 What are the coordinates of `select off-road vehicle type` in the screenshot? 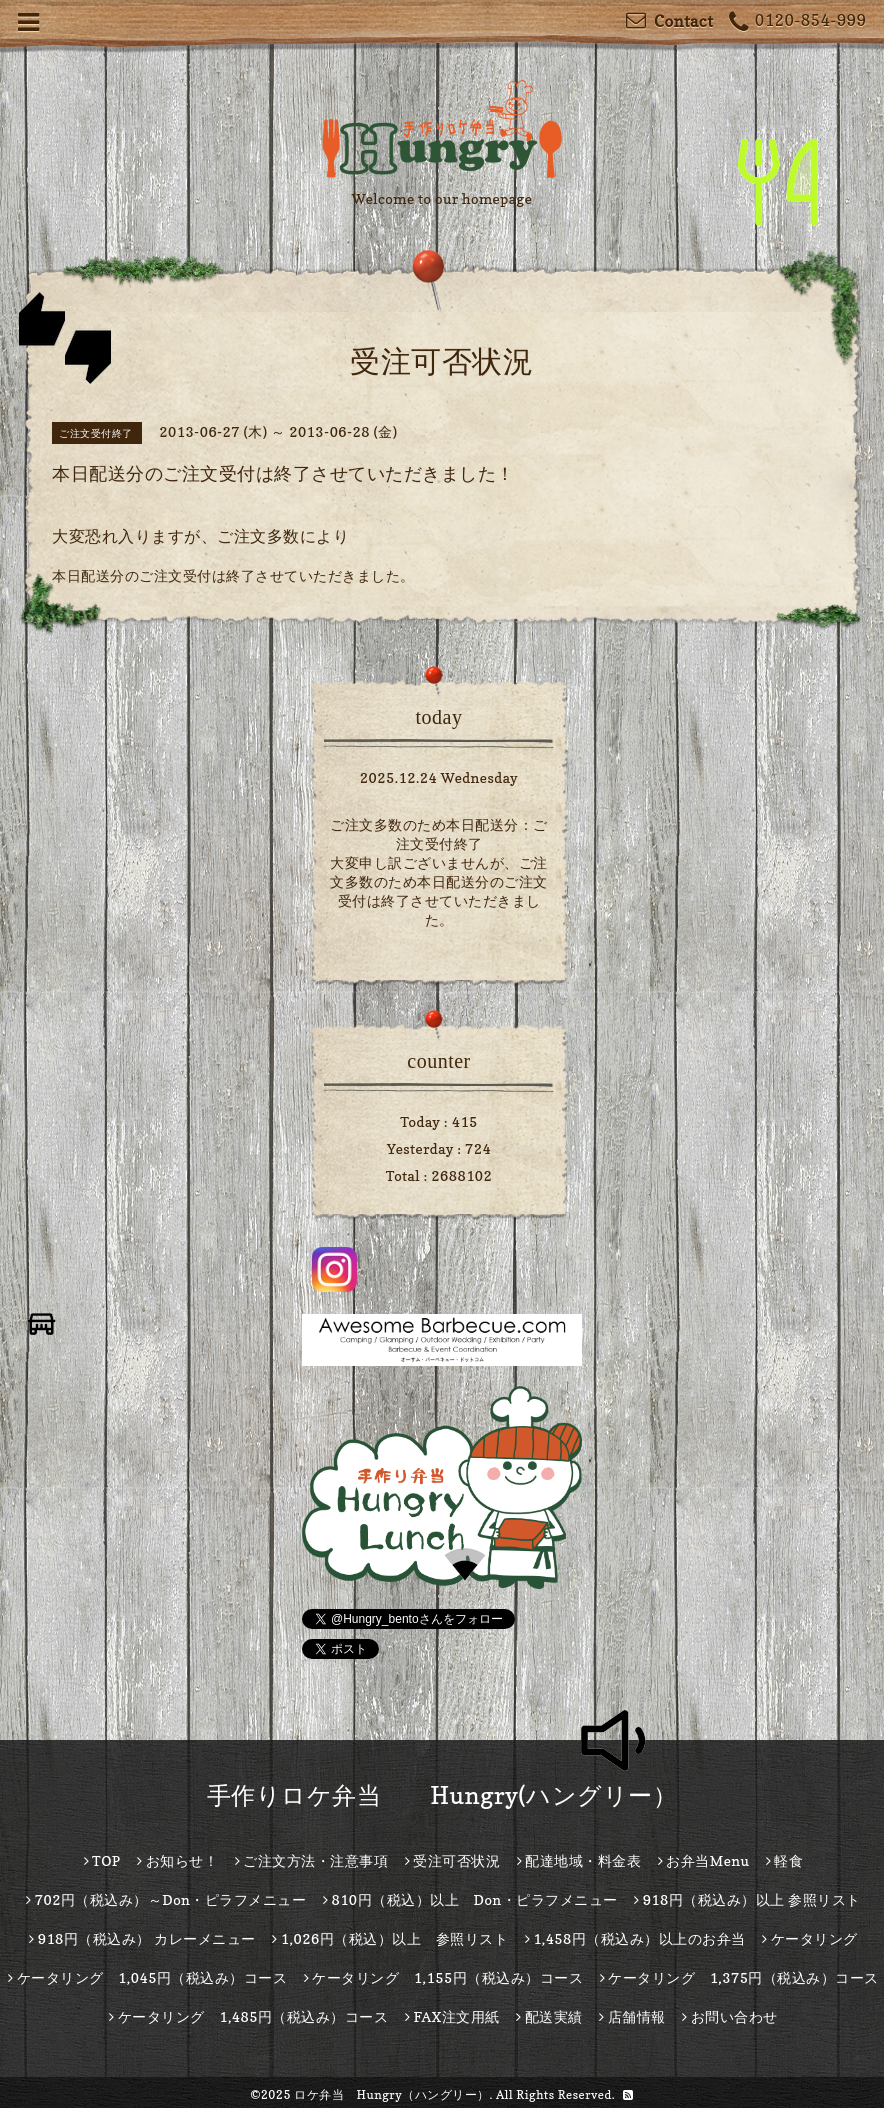 It's located at (41, 1324).